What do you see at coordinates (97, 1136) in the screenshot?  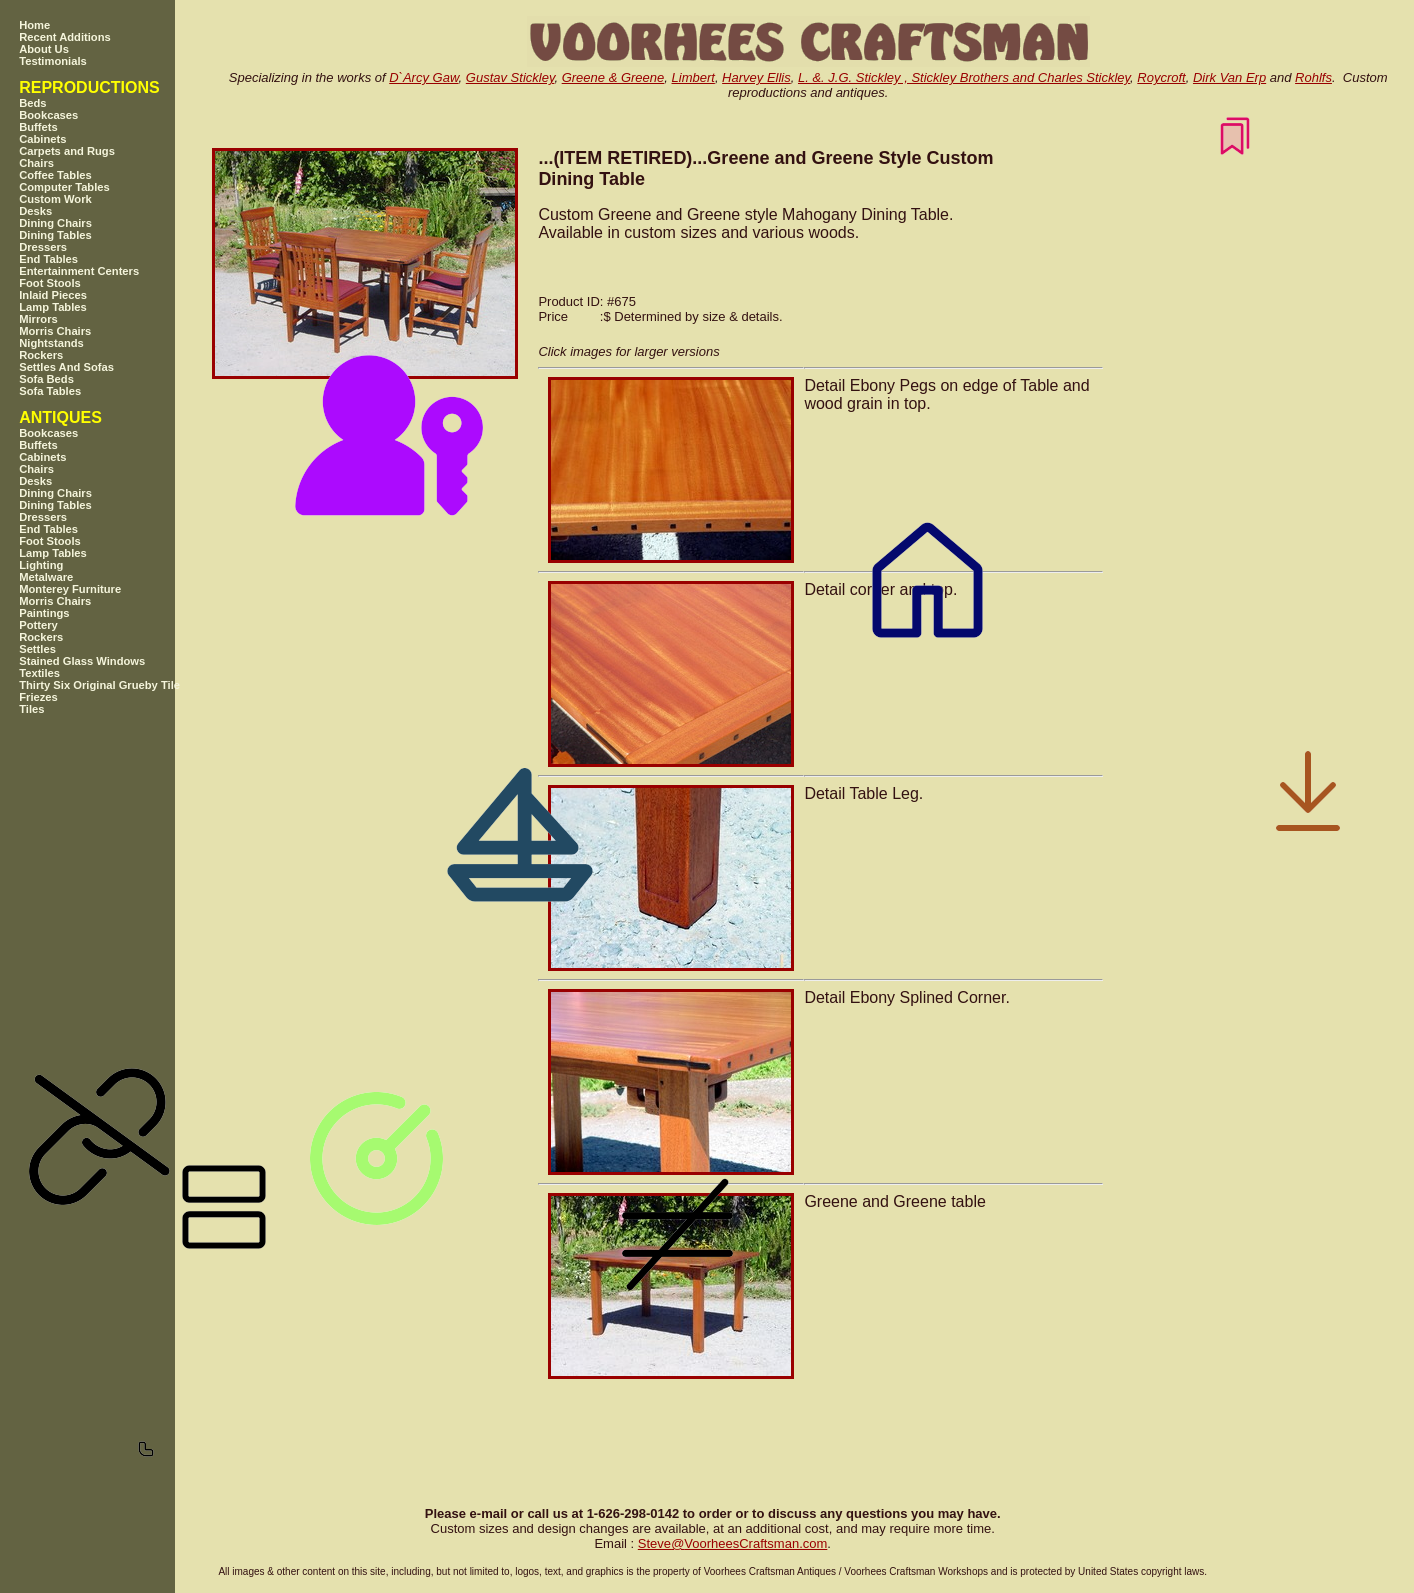 I see `remove a hyperlink` at bounding box center [97, 1136].